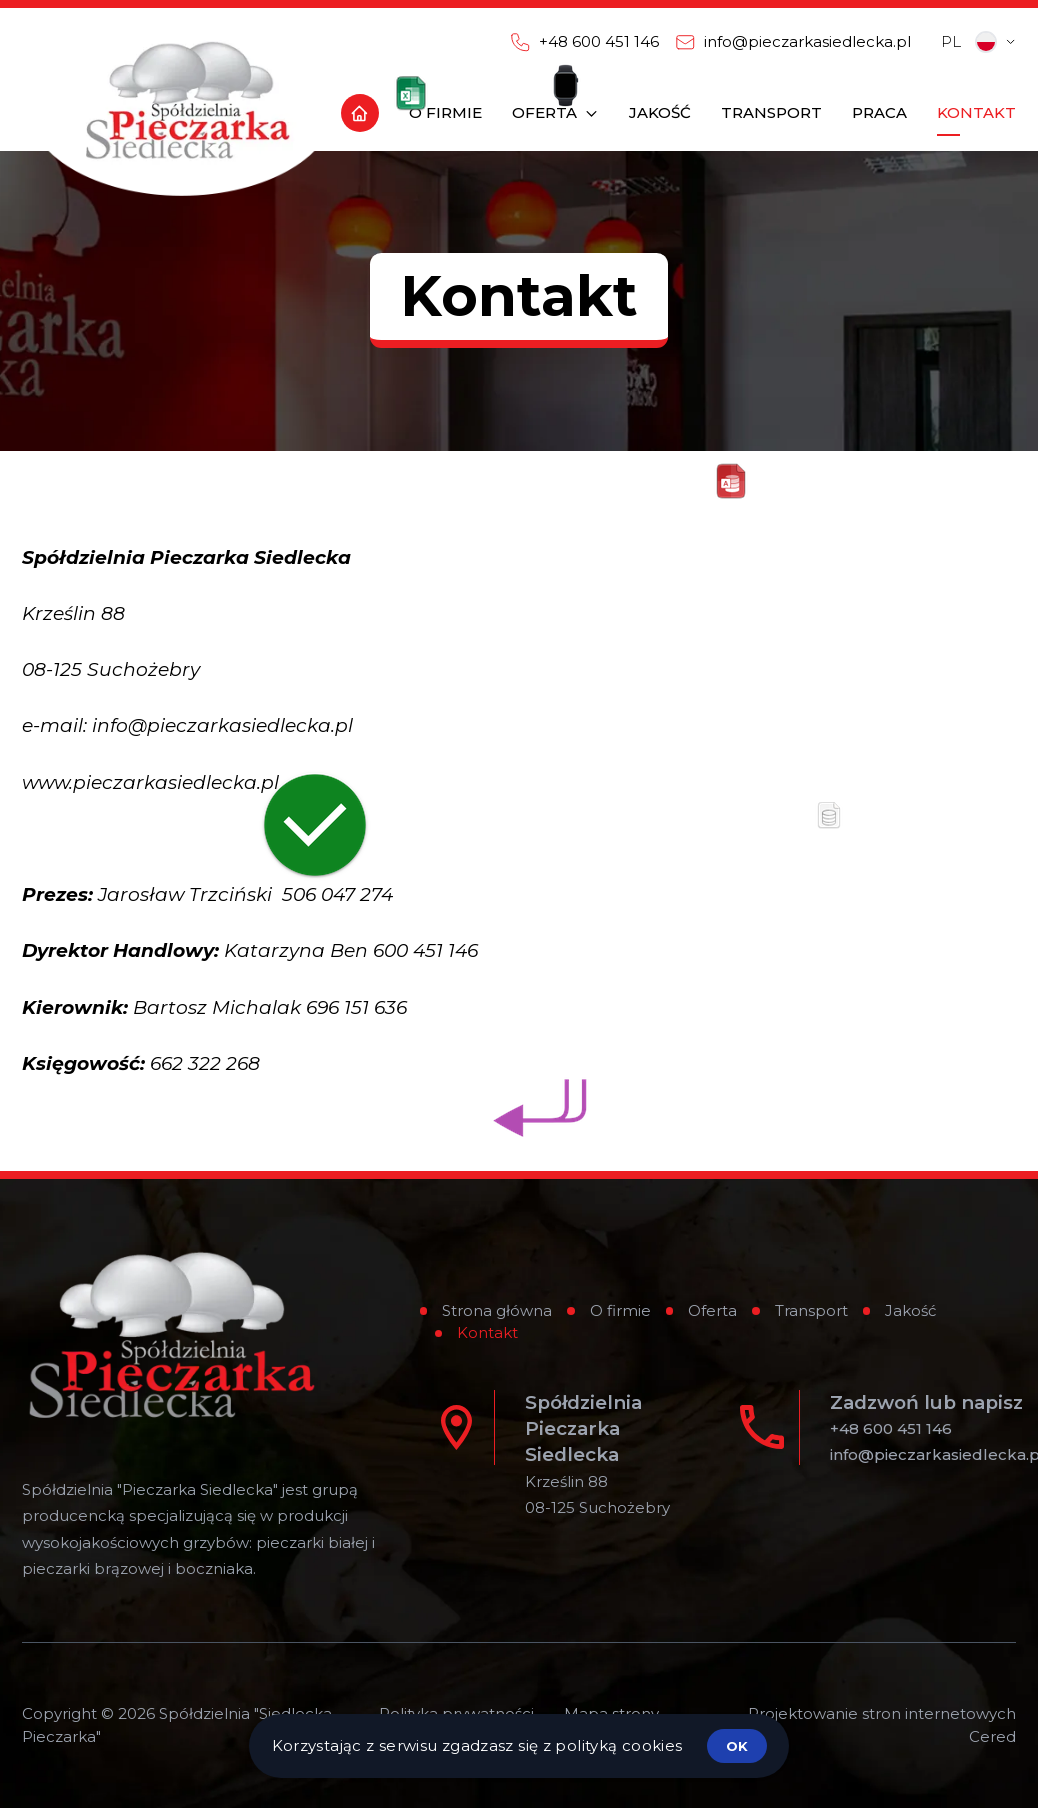 This screenshot has height=1808, width=1038. What do you see at coordinates (565, 85) in the screenshot?
I see `apple watch se (2nd generation) device icon` at bounding box center [565, 85].